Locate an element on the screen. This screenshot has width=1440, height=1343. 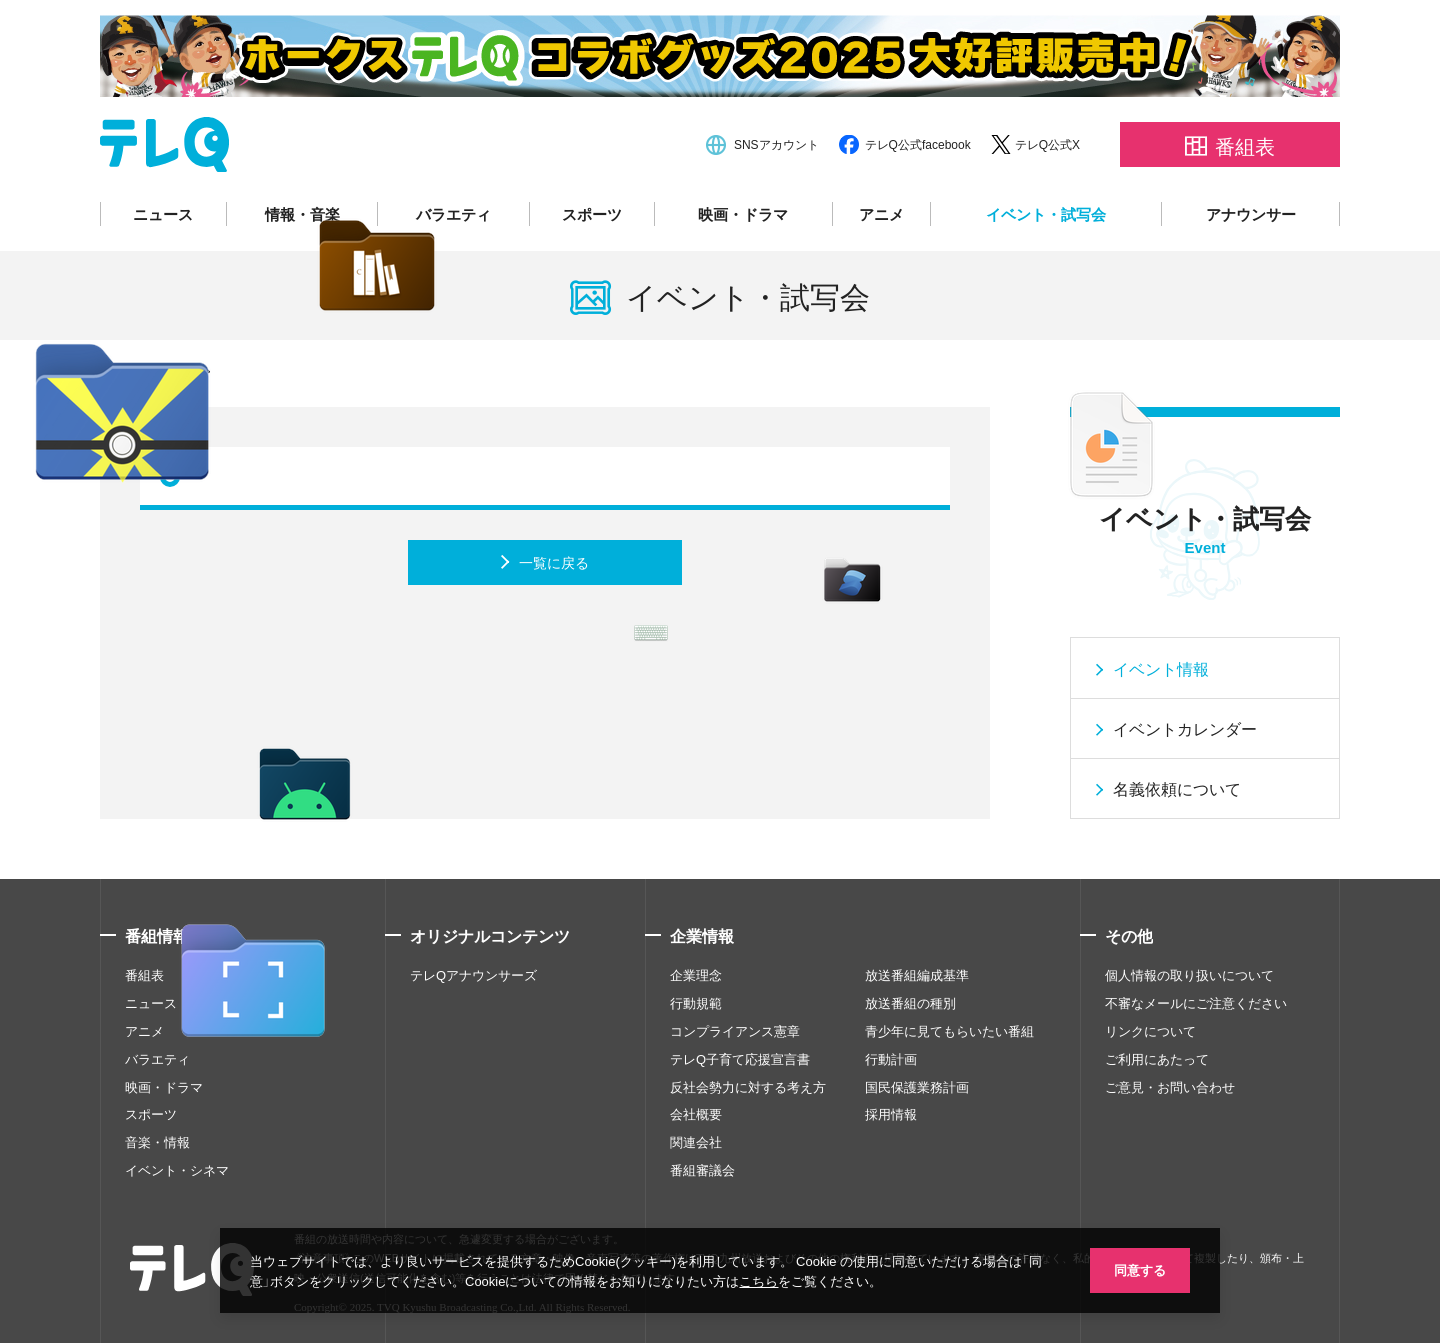
open your calibre ebook library folder is located at coordinates (376, 268).